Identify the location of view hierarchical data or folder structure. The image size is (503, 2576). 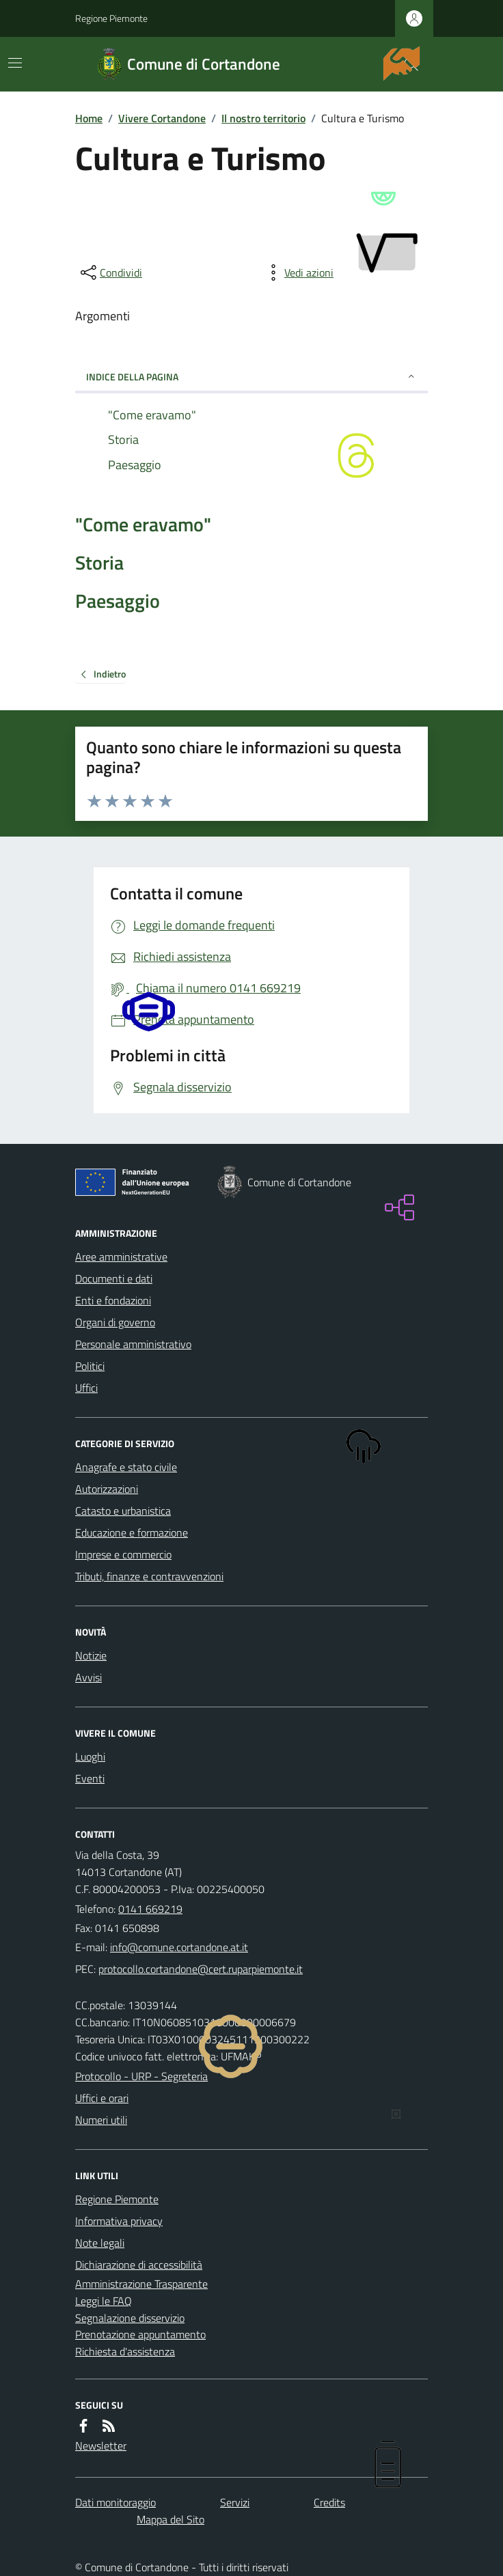
(401, 1207).